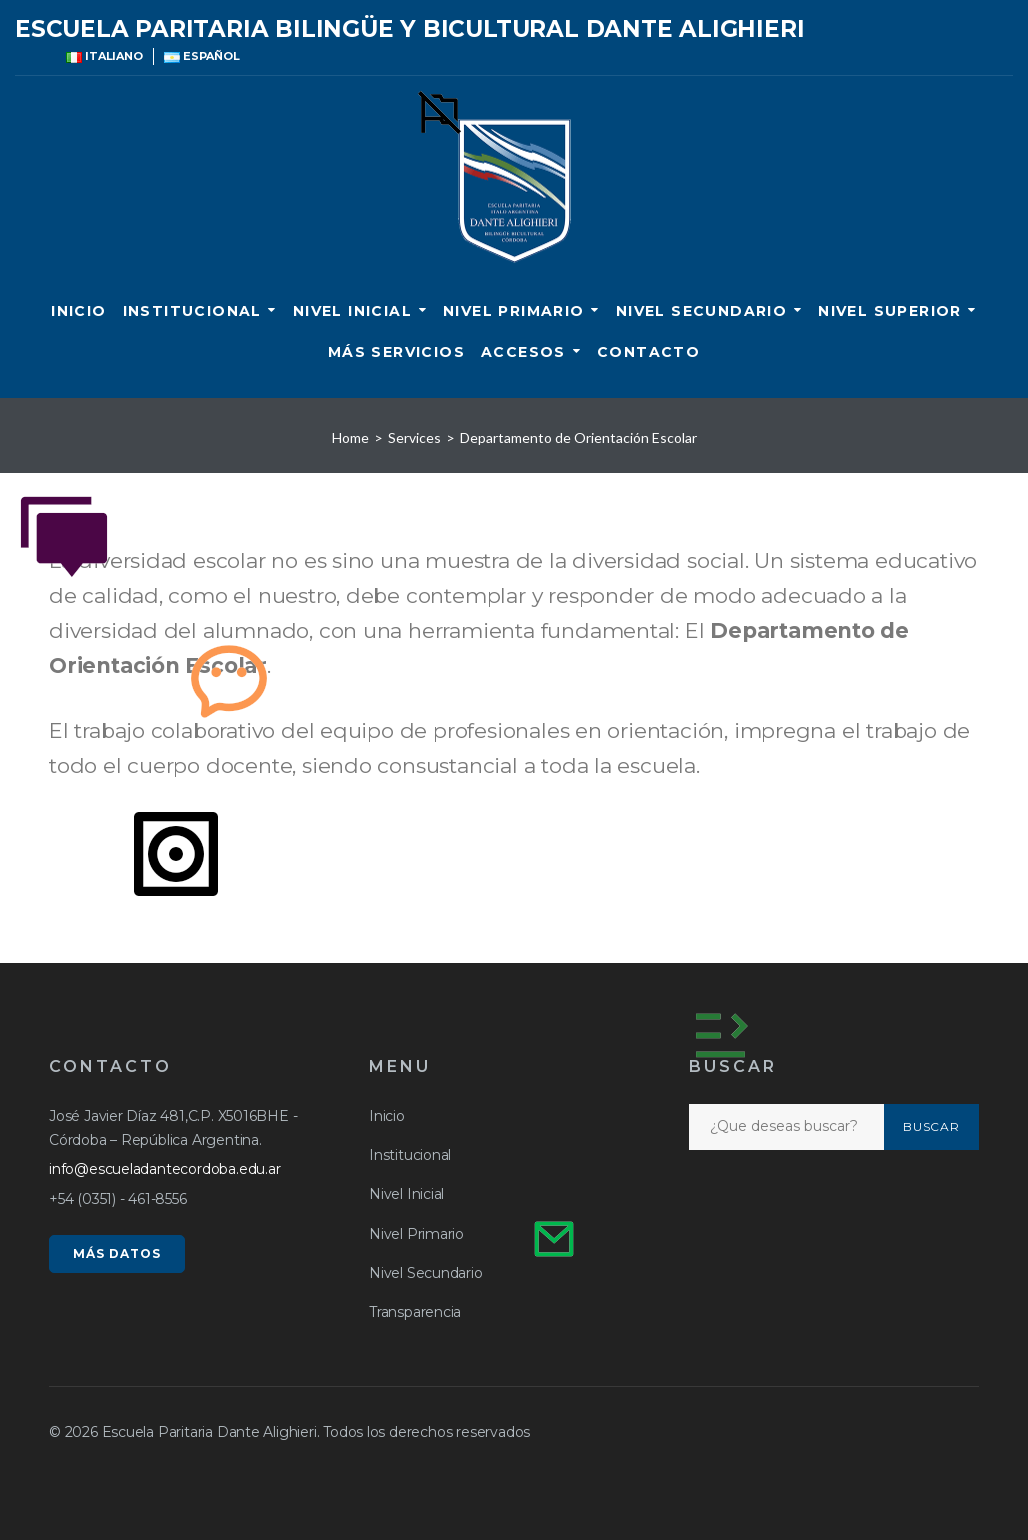 Image resolution: width=1028 pixels, height=1540 pixels. What do you see at coordinates (229, 679) in the screenshot?
I see `open WeChat messaging app` at bounding box center [229, 679].